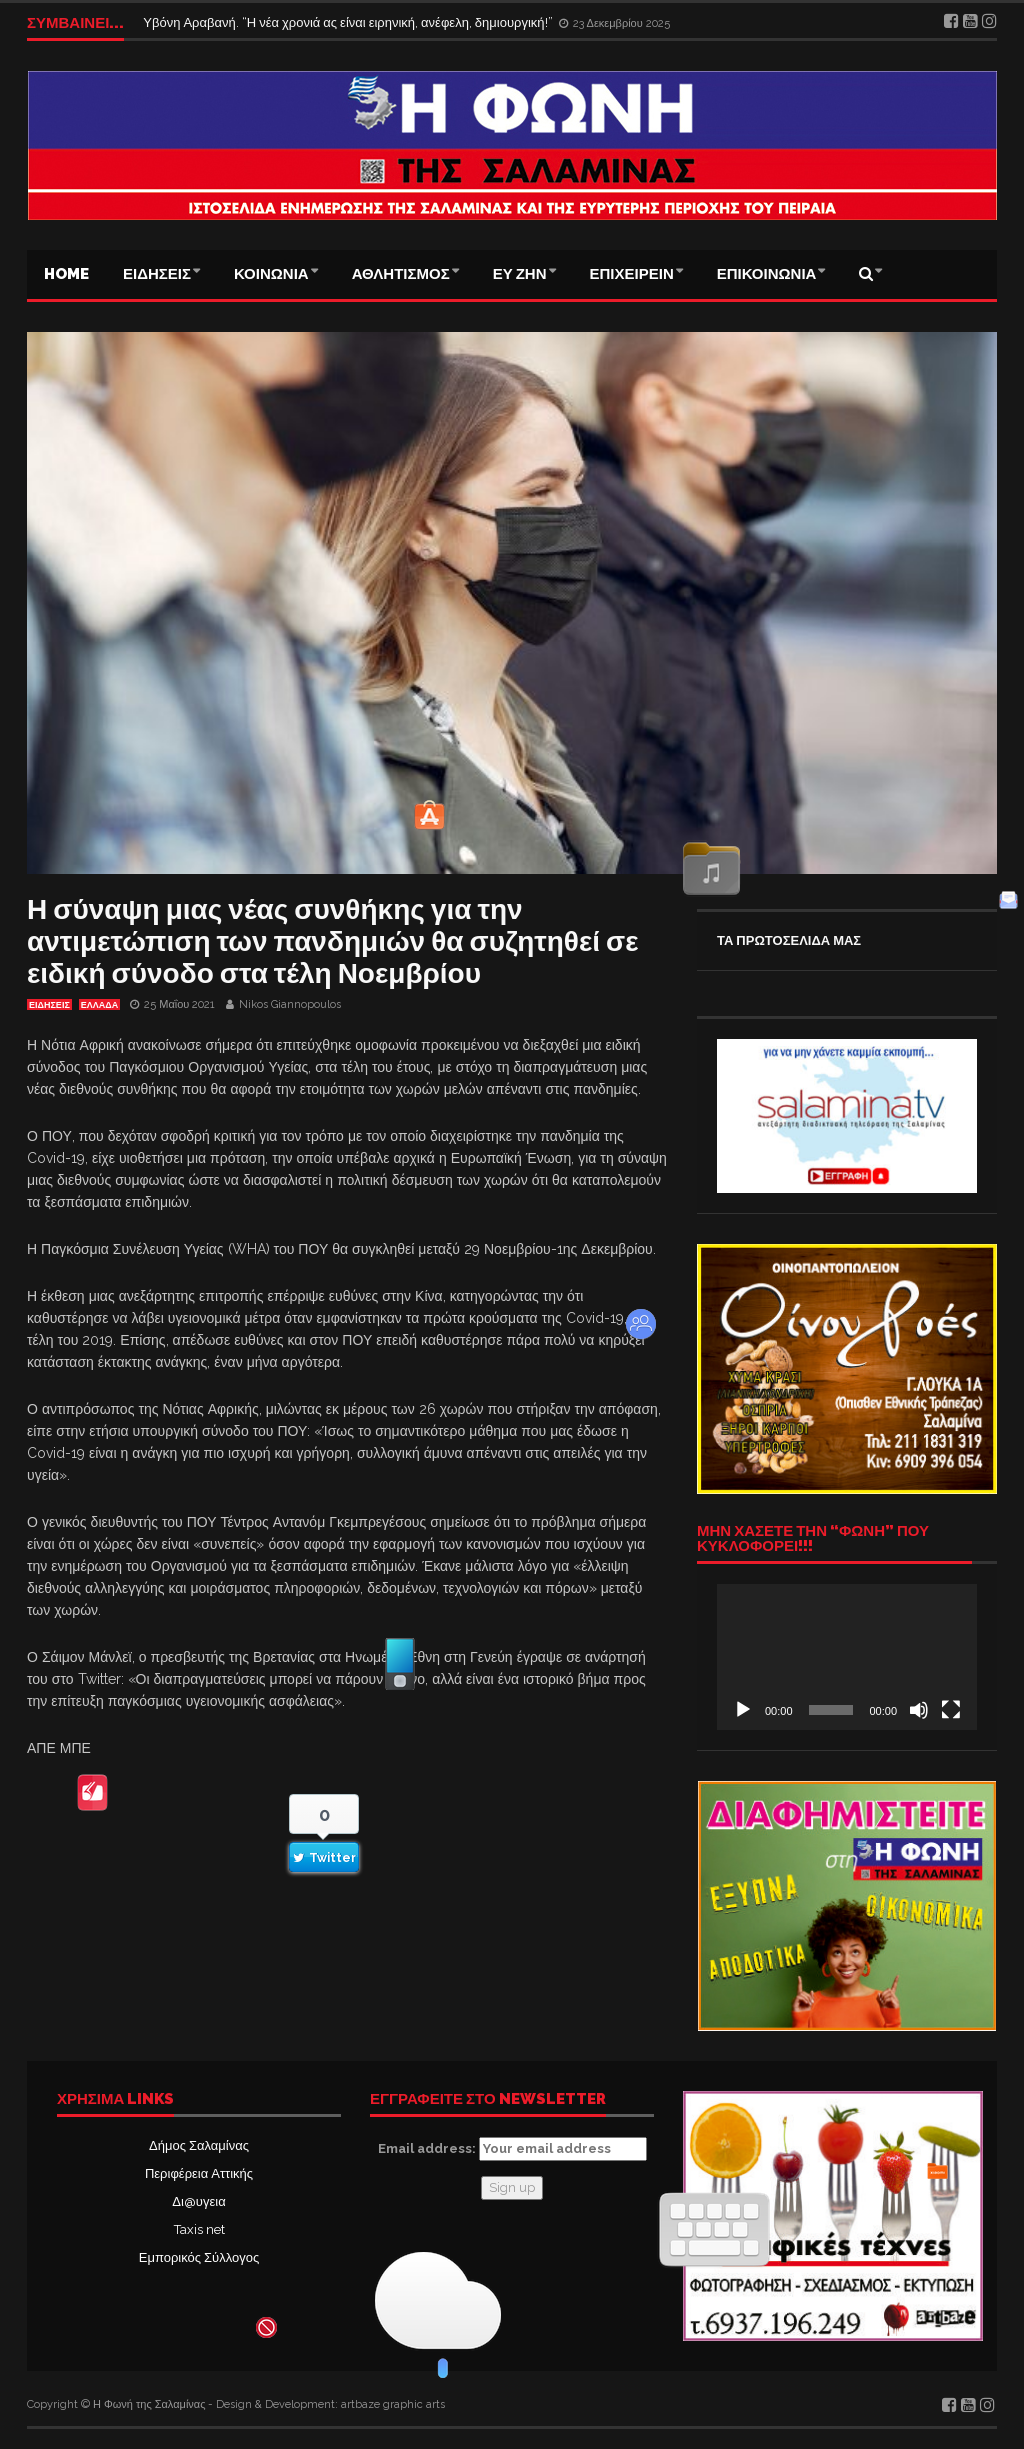  I want to click on open the software center to browse and install applications, so click(429, 816).